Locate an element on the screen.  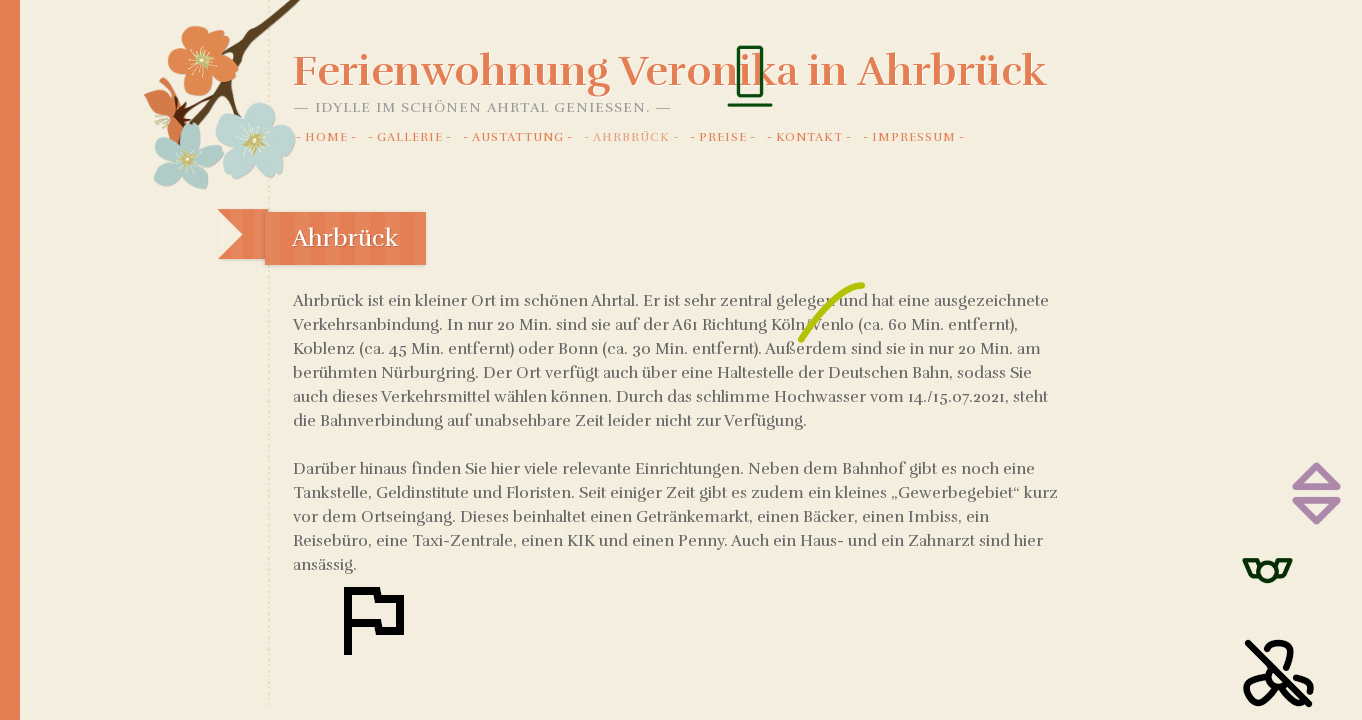
align element to bottom edge is located at coordinates (750, 75).